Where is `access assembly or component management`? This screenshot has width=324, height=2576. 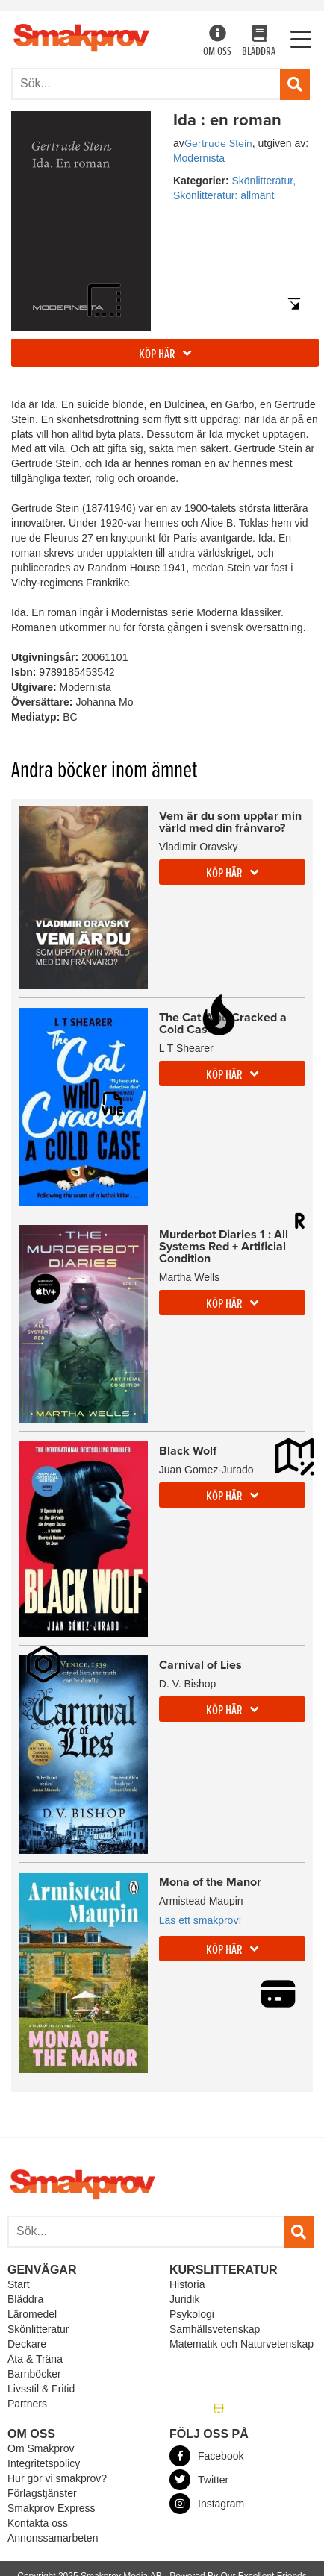 access assembly or component management is located at coordinates (43, 1664).